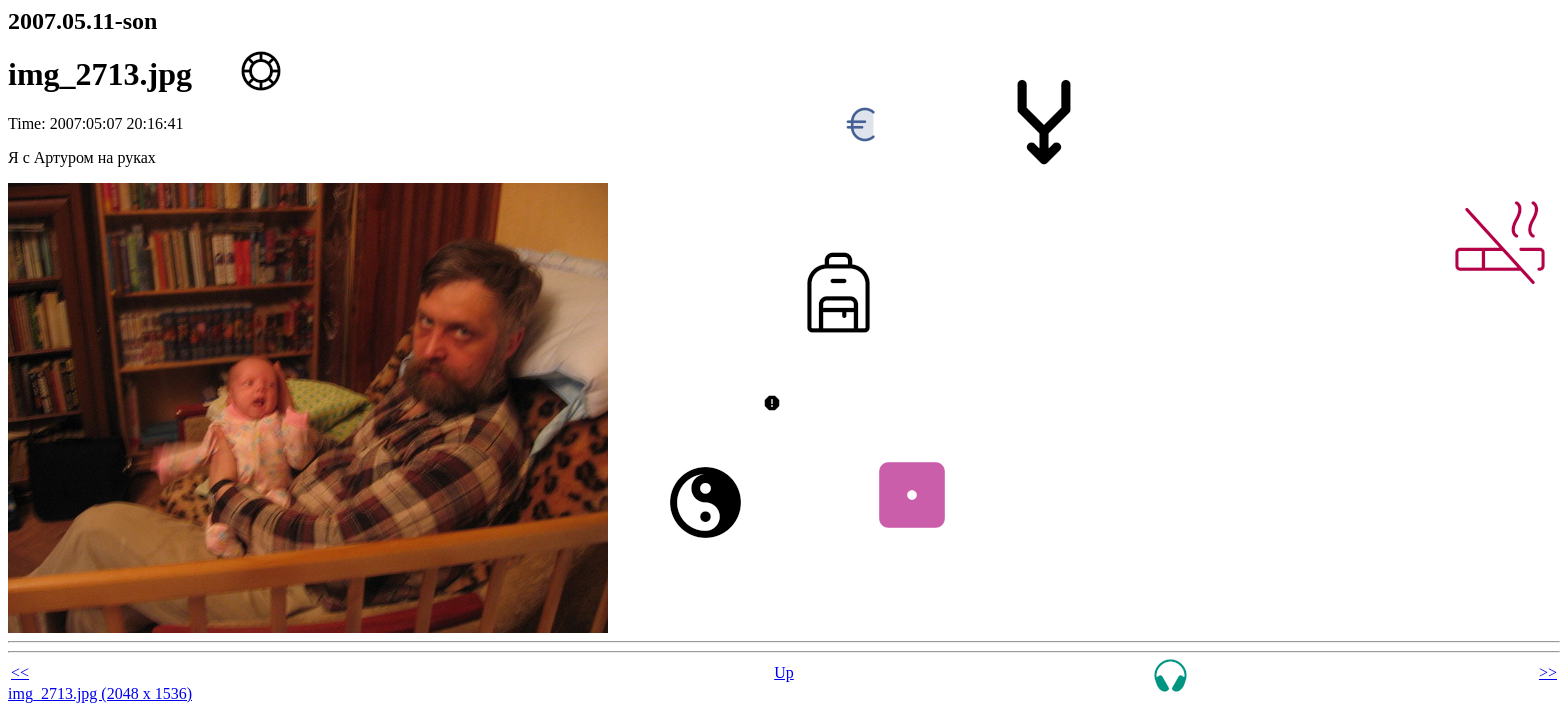 The height and width of the screenshot is (720, 1568). What do you see at coordinates (838, 295) in the screenshot?
I see `access your inventory or stored items` at bounding box center [838, 295].